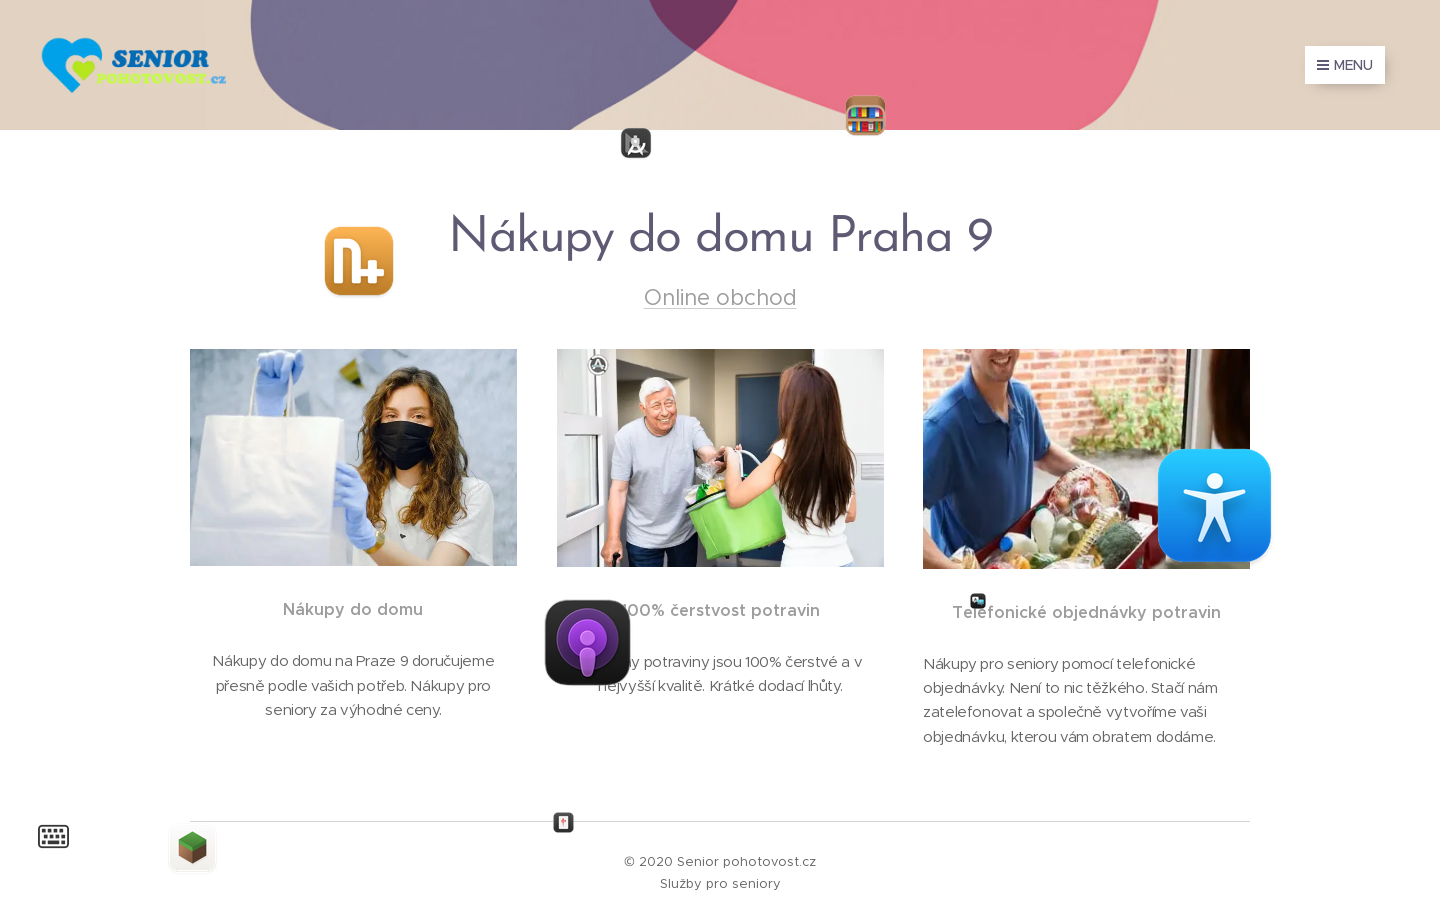  Describe the element at coordinates (636, 143) in the screenshot. I see `open accessories or utility applications` at that location.